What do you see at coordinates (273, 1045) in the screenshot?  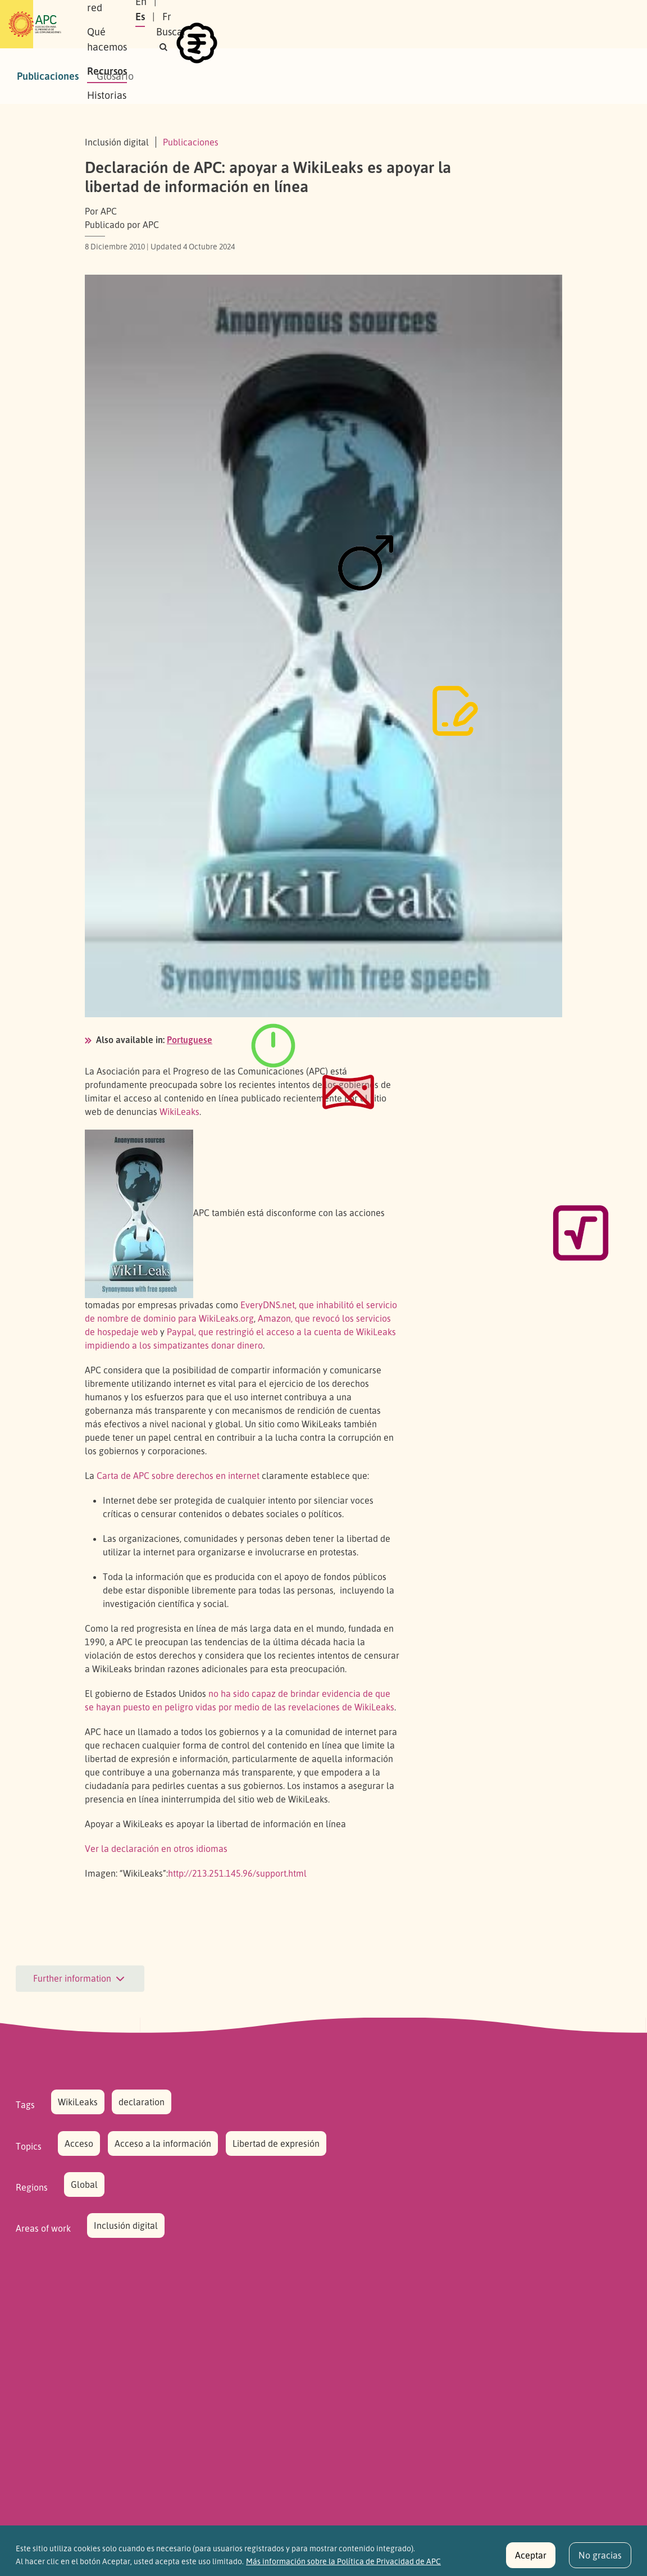 I see `indicates 12 o'clock or noon/midnight time` at bounding box center [273, 1045].